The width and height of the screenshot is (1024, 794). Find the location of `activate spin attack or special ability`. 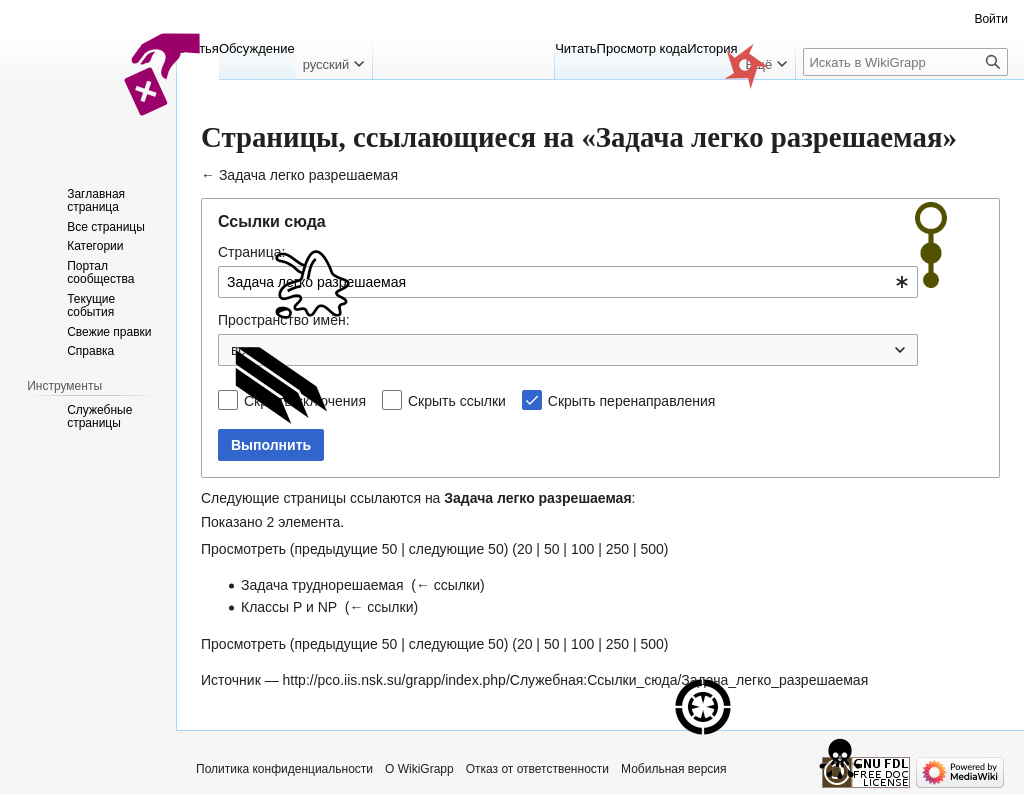

activate spin attack or special ability is located at coordinates (746, 66).